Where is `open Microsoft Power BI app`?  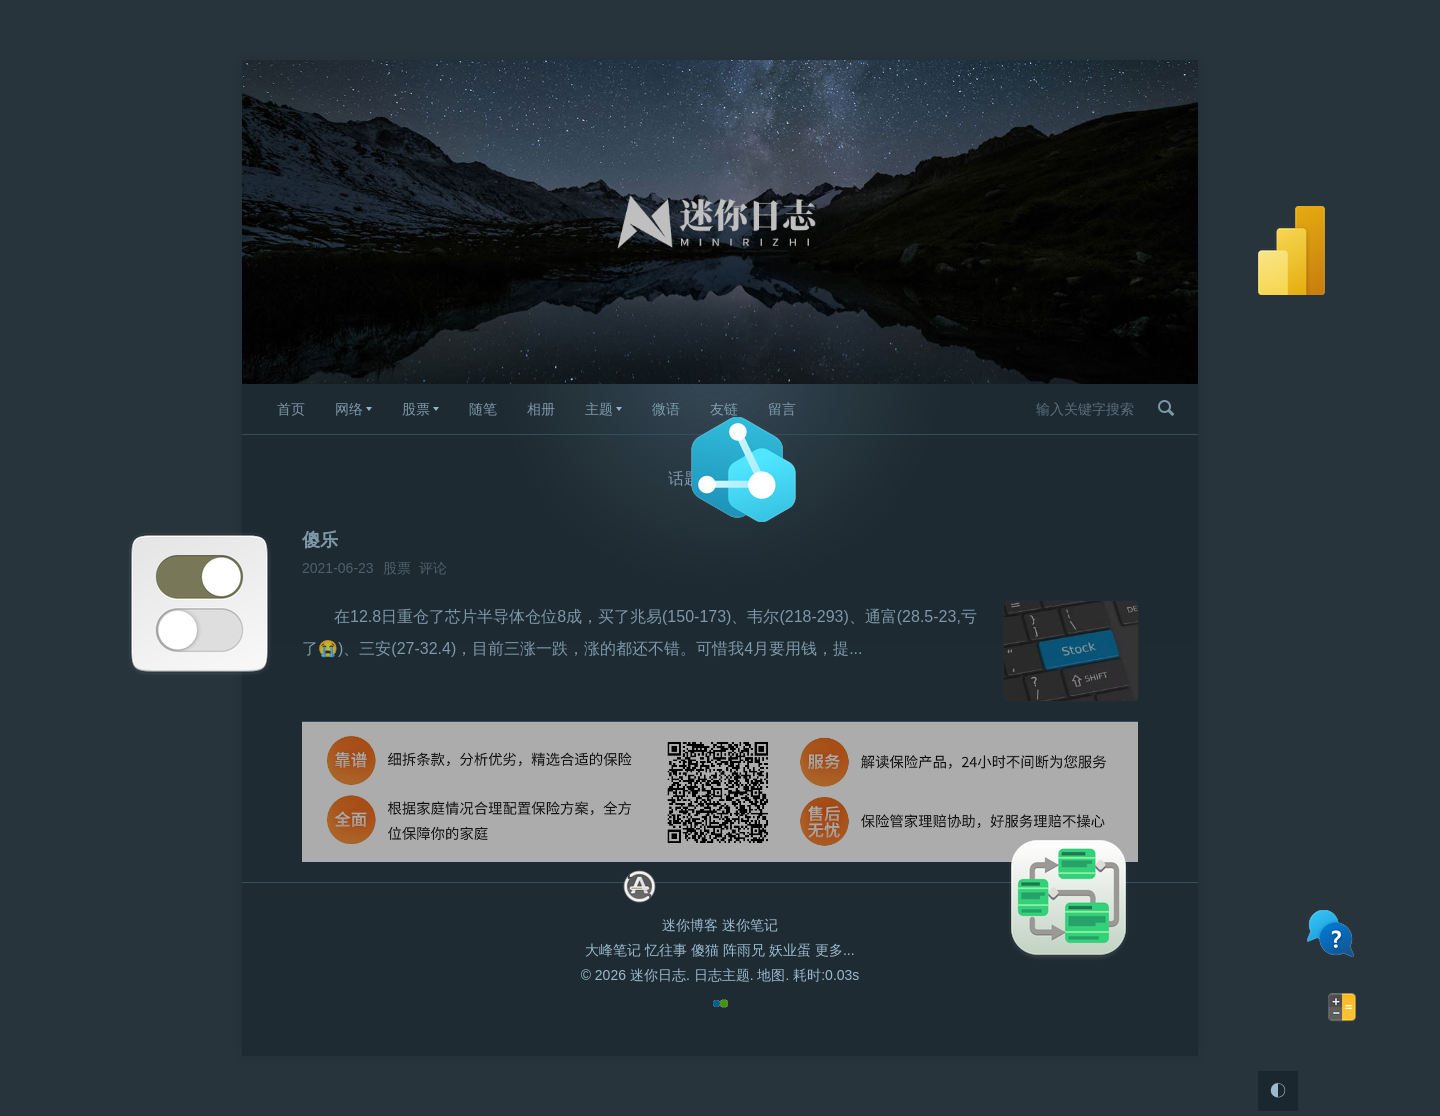 open Microsoft Power BI app is located at coordinates (1291, 250).